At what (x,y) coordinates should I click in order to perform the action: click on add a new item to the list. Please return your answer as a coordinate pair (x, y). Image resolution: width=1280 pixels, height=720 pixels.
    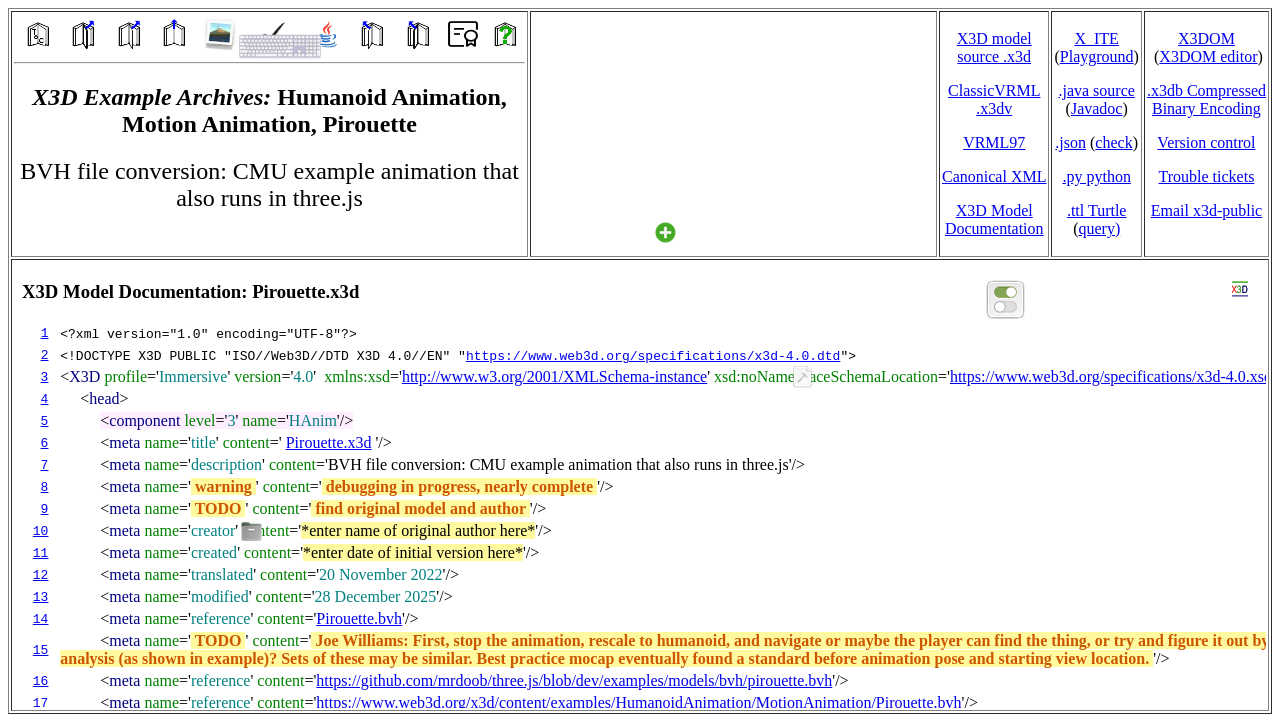
    Looking at the image, I should click on (665, 232).